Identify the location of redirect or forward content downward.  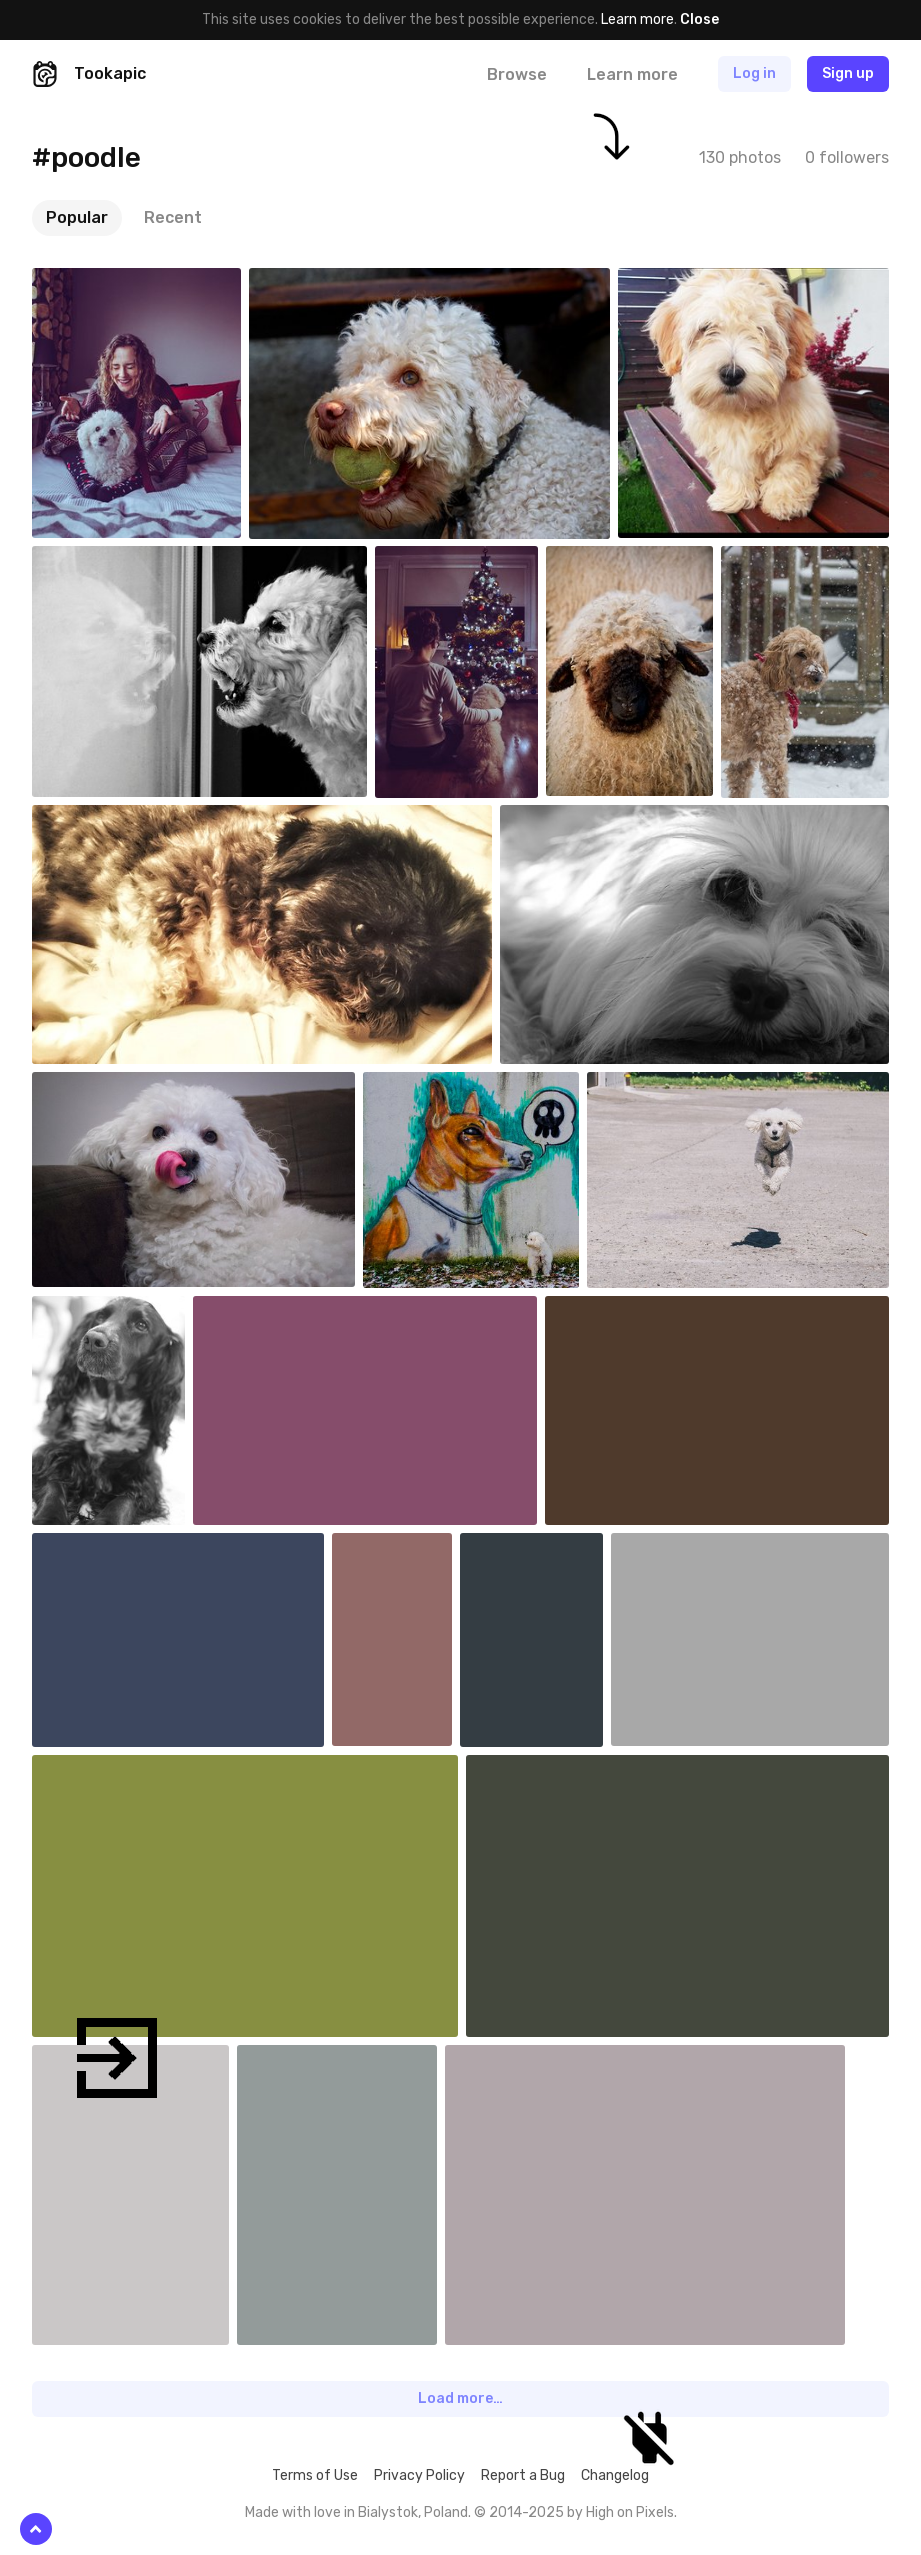
(611, 136).